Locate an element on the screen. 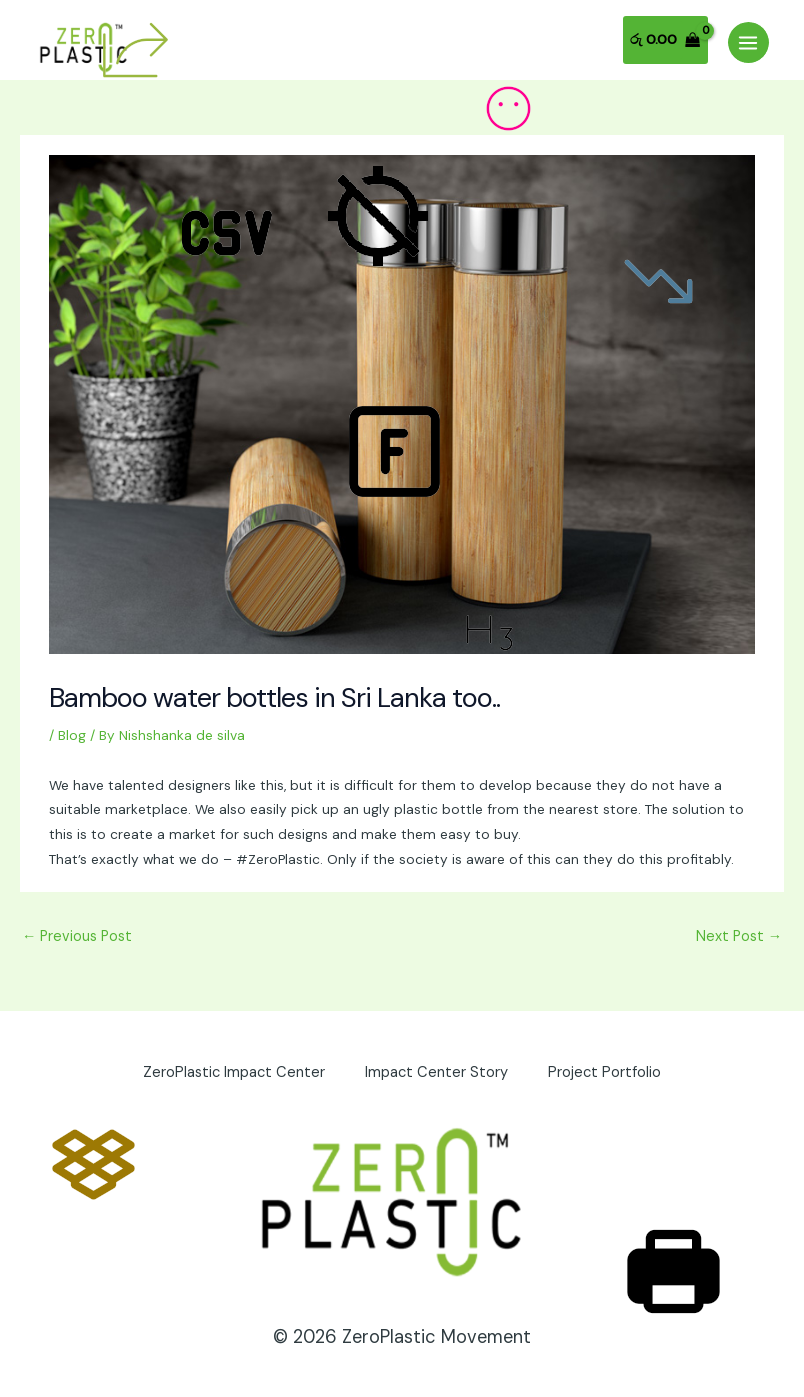 This screenshot has height=1397, width=804. indicates GPS is turned off is located at coordinates (378, 216).